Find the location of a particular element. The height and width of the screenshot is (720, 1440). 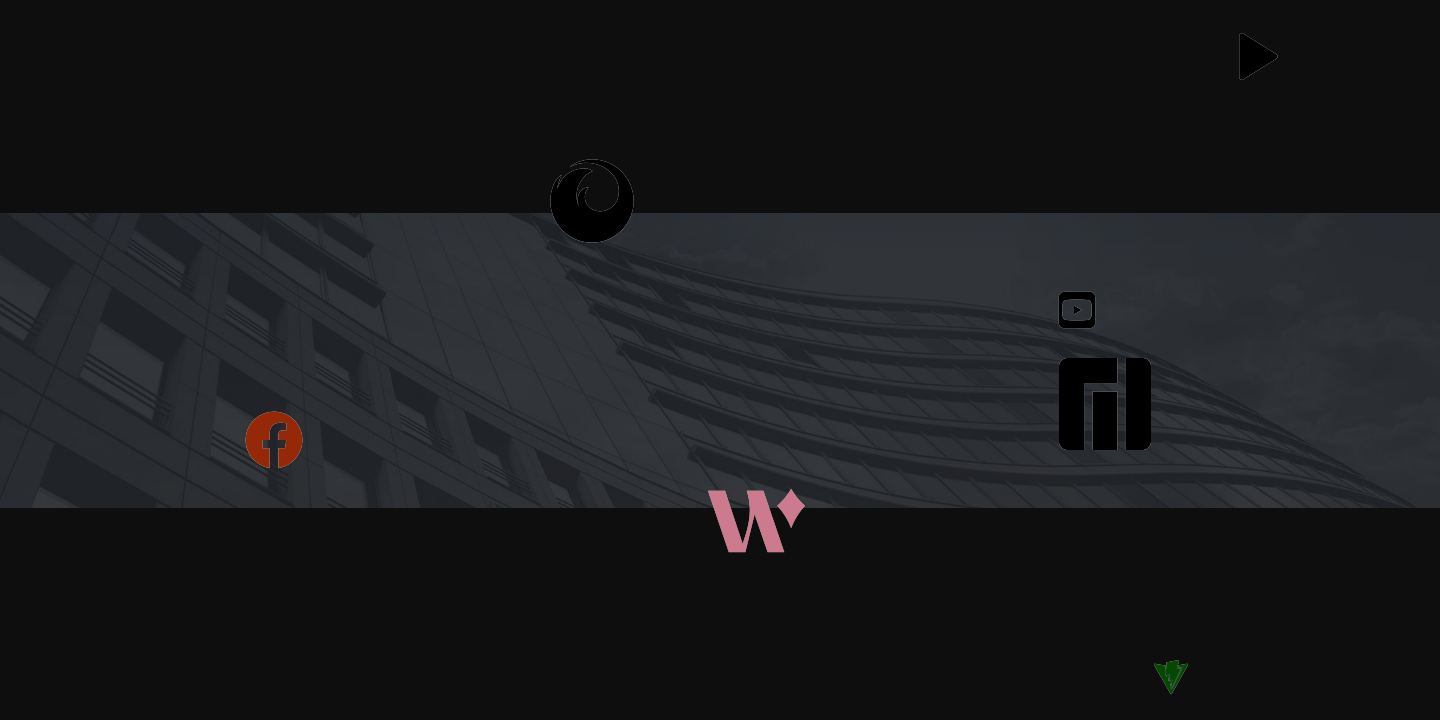

open Mozilla Firefox browser is located at coordinates (592, 201).